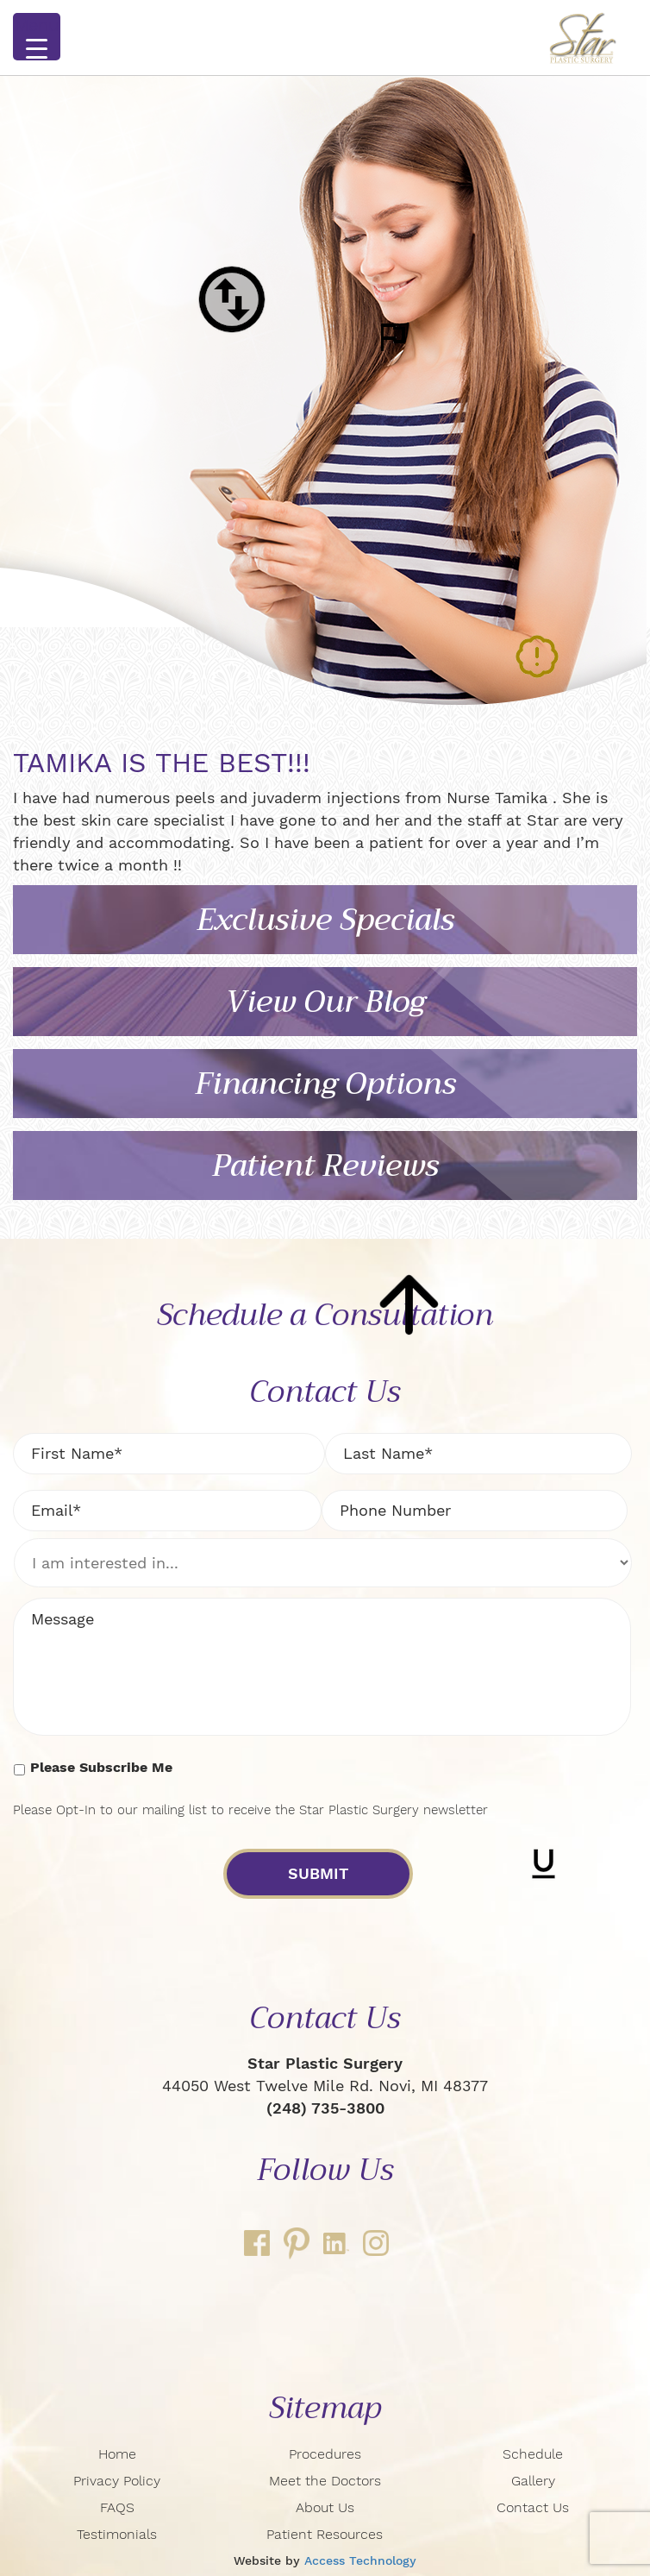 The image size is (650, 2576). What do you see at coordinates (232, 299) in the screenshot?
I see `swap or reorder items vertically` at bounding box center [232, 299].